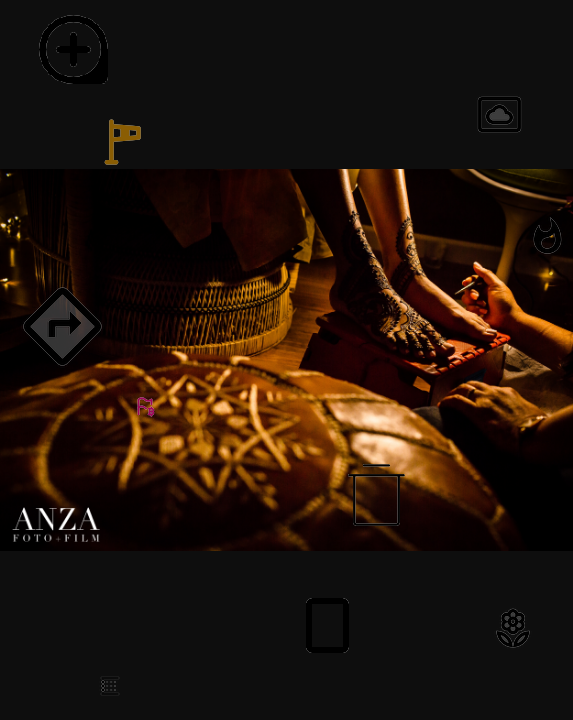 This screenshot has width=573, height=720. Describe the element at coordinates (125, 142) in the screenshot. I see `view current wind conditions` at that location.